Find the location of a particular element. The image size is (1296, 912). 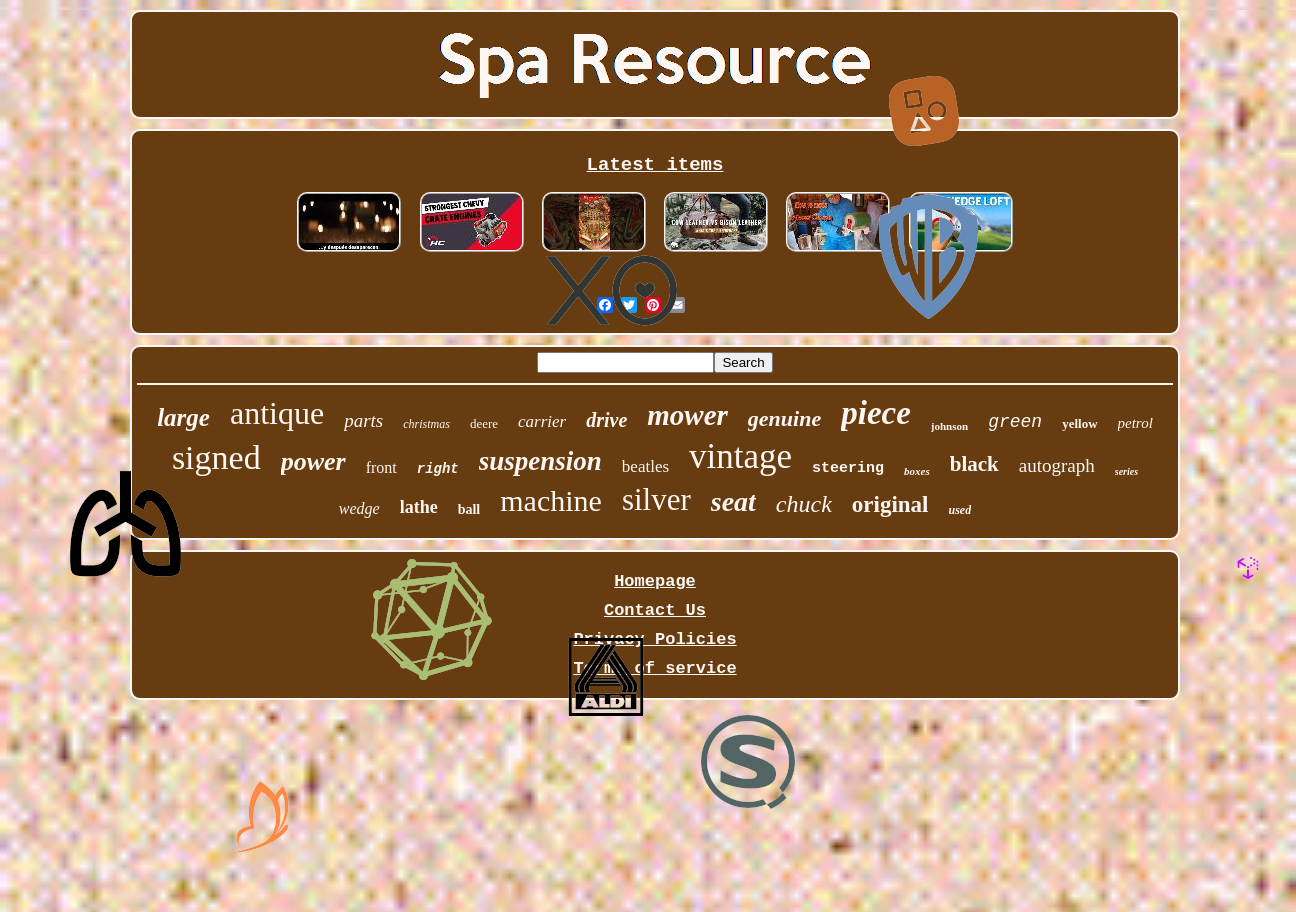

warner bros. official logo is located at coordinates (928, 256).